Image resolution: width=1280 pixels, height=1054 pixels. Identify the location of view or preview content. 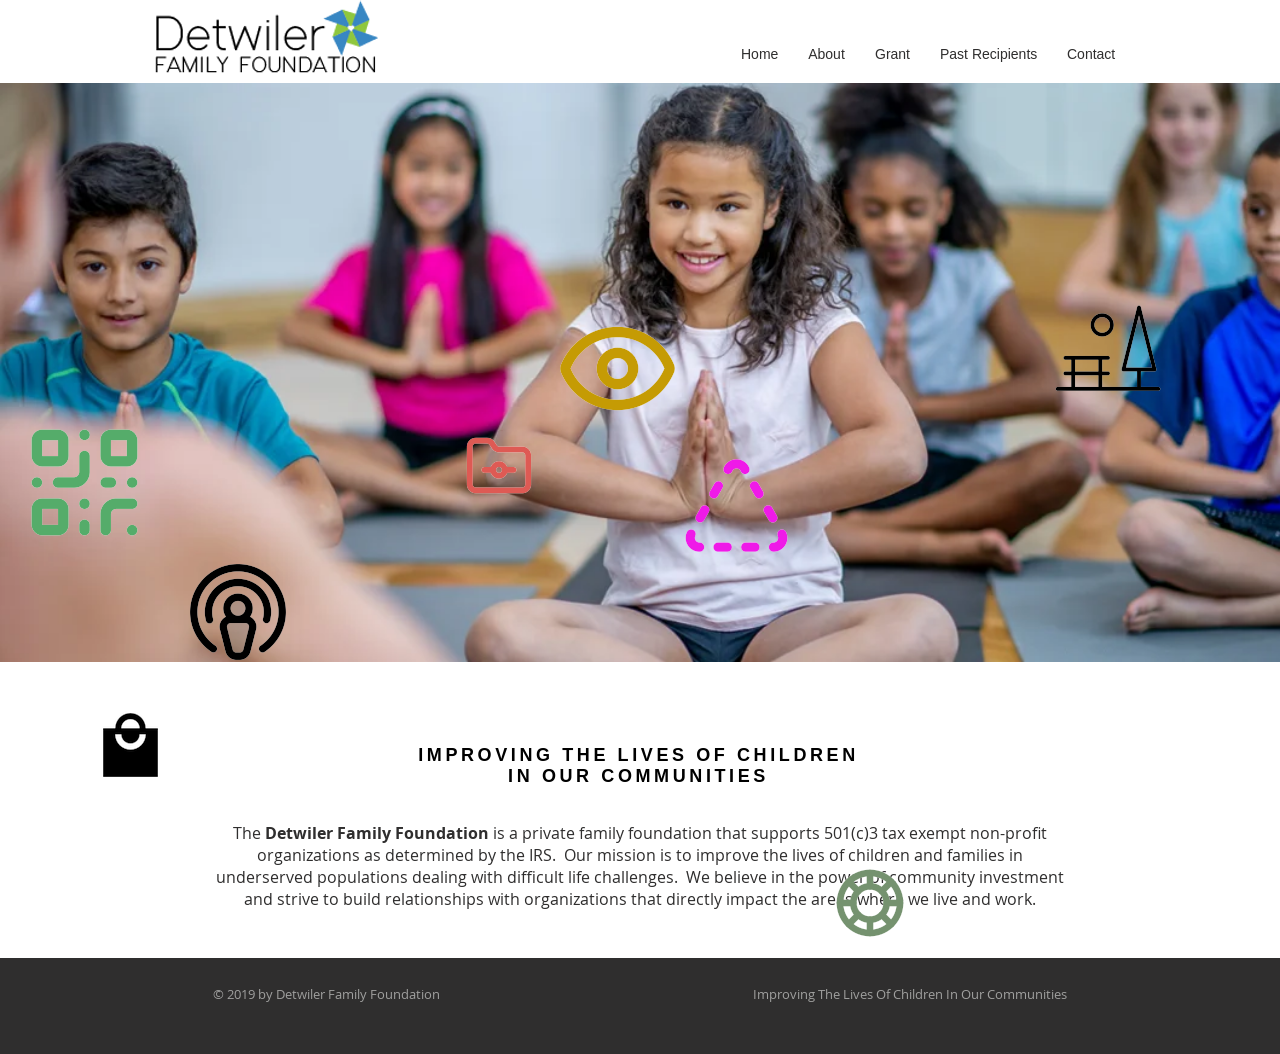
(617, 368).